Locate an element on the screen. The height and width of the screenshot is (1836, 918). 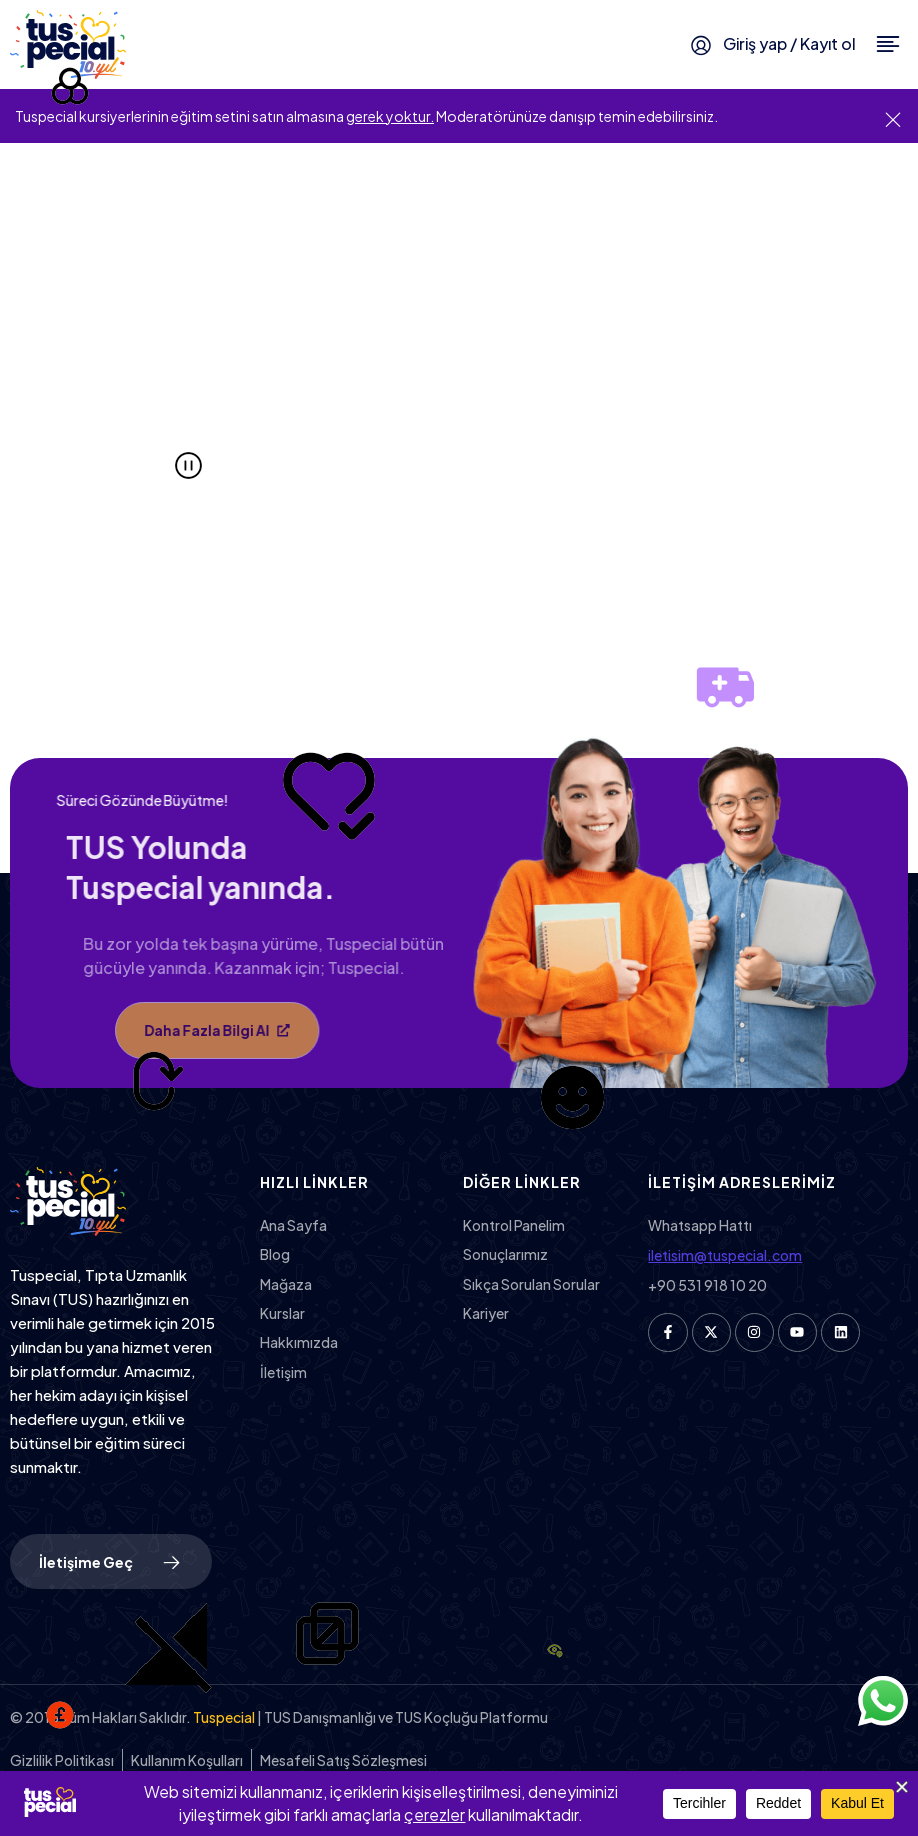
view balance in British pounds is located at coordinates (60, 1715).